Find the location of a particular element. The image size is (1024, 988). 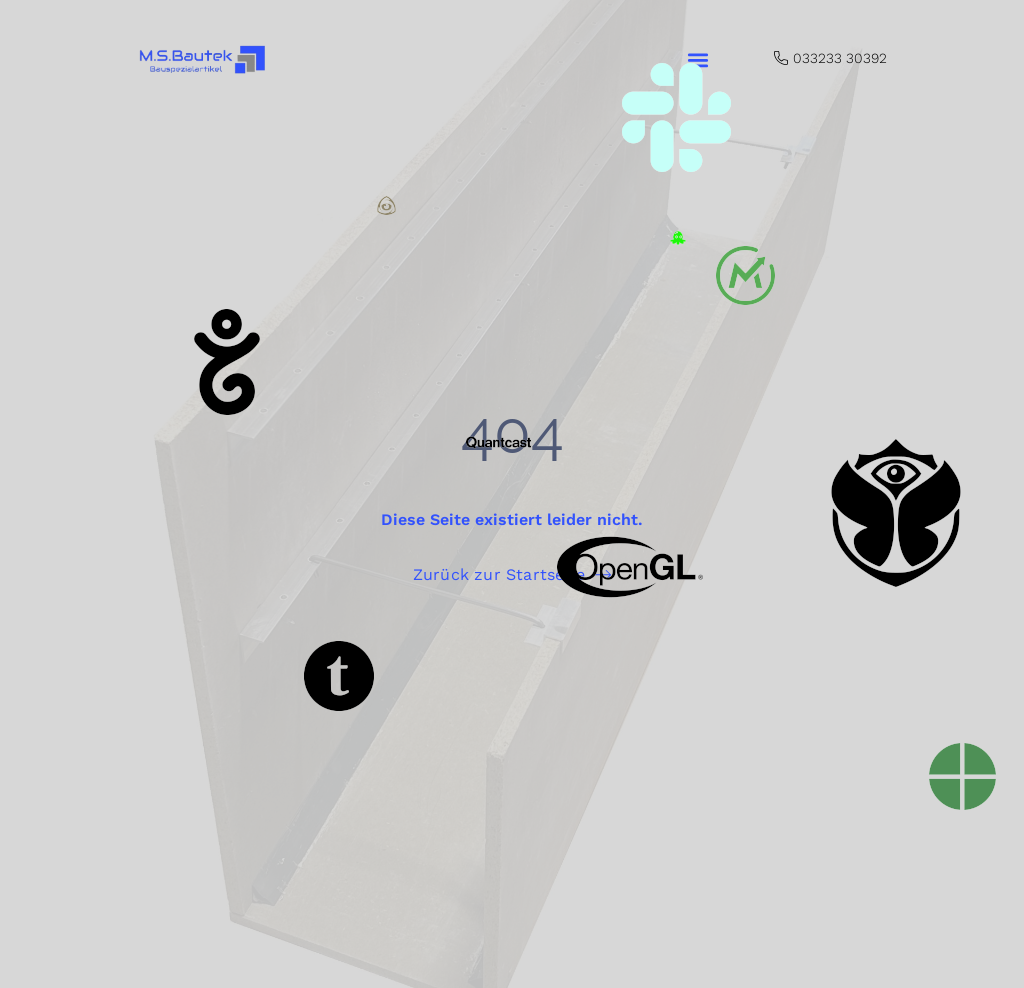

OpenGL graphics library branding is located at coordinates (630, 567).